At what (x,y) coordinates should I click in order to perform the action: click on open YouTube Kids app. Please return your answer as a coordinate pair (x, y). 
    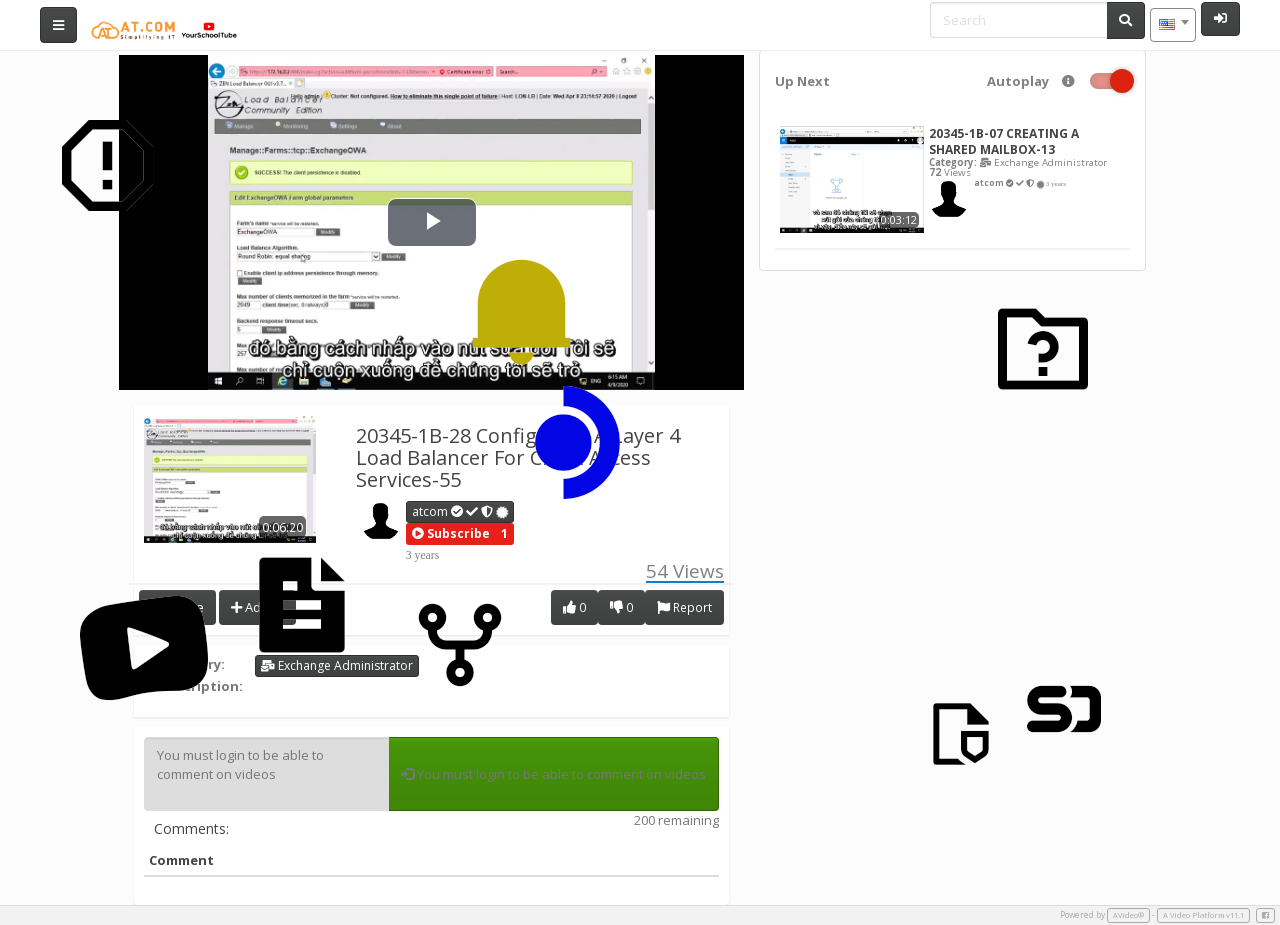
    Looking at the image, I should click on (144, 648).